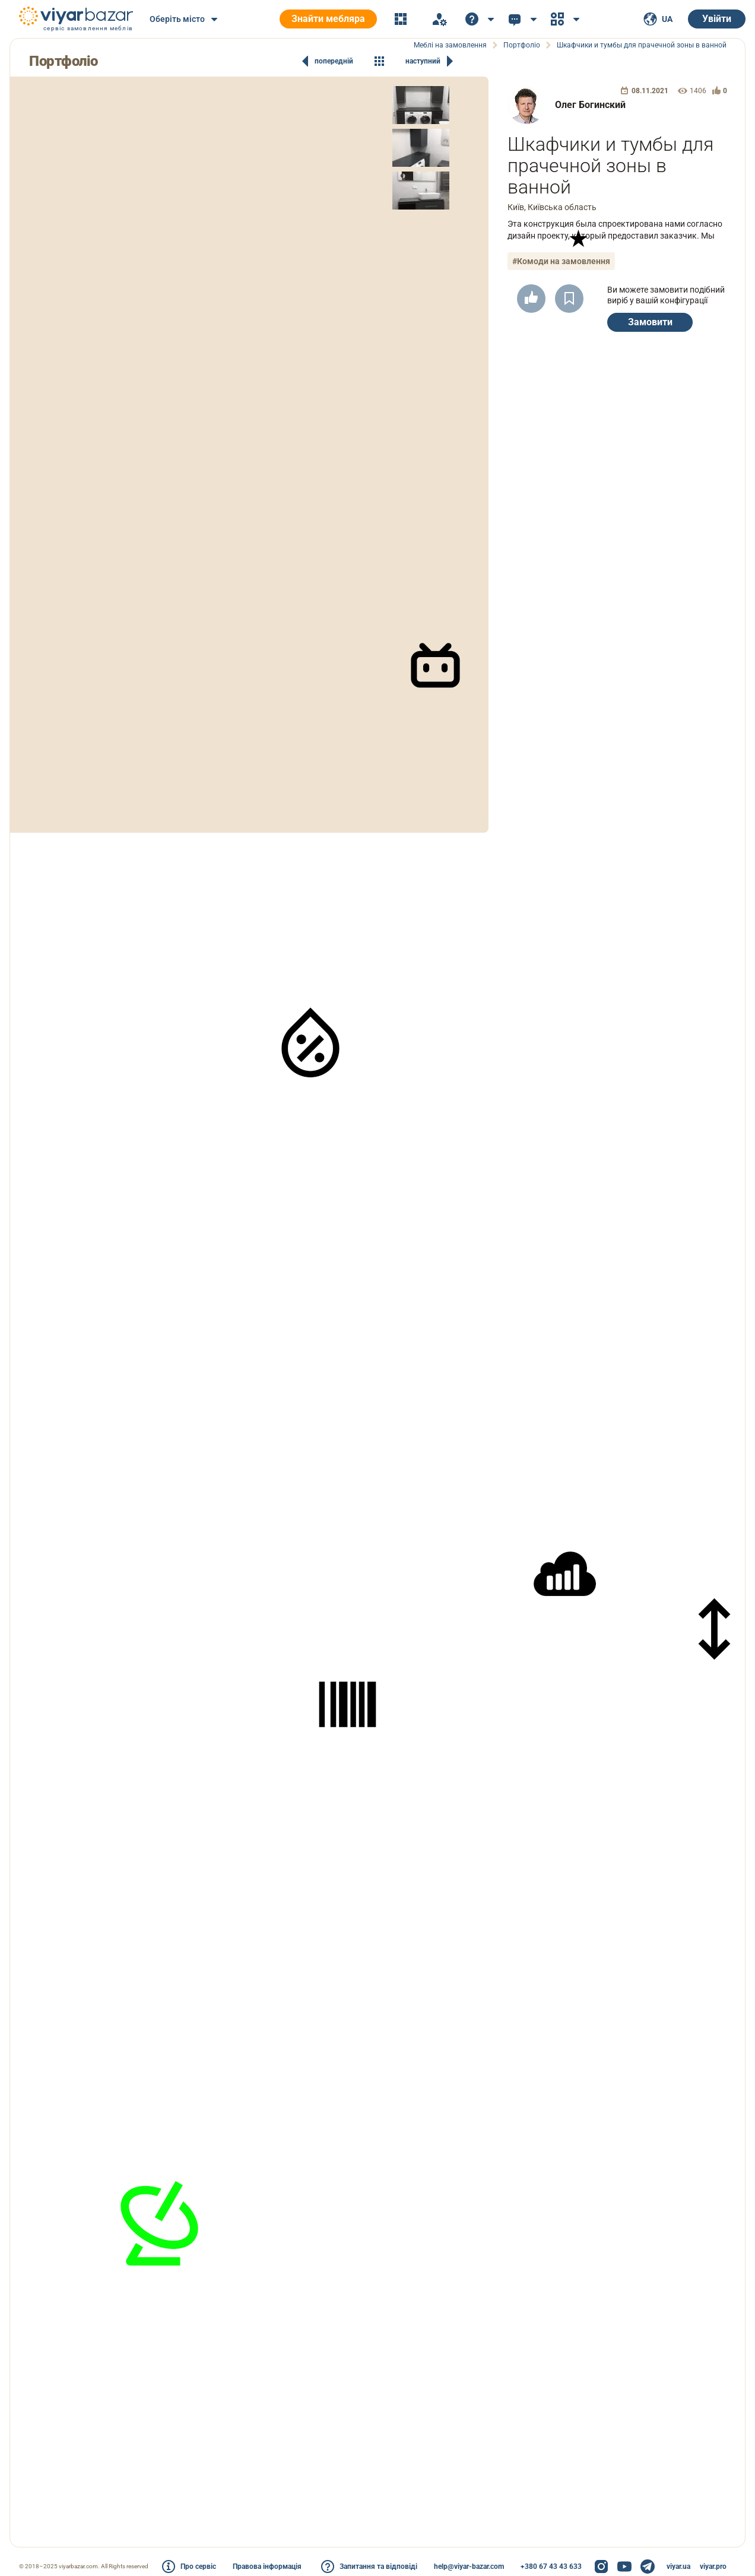 The image size is (755, 2576). What do you see at coordinates (435, 665) in the screenshot?
I see `open Bilibili app` at bounding box center [435, 665].